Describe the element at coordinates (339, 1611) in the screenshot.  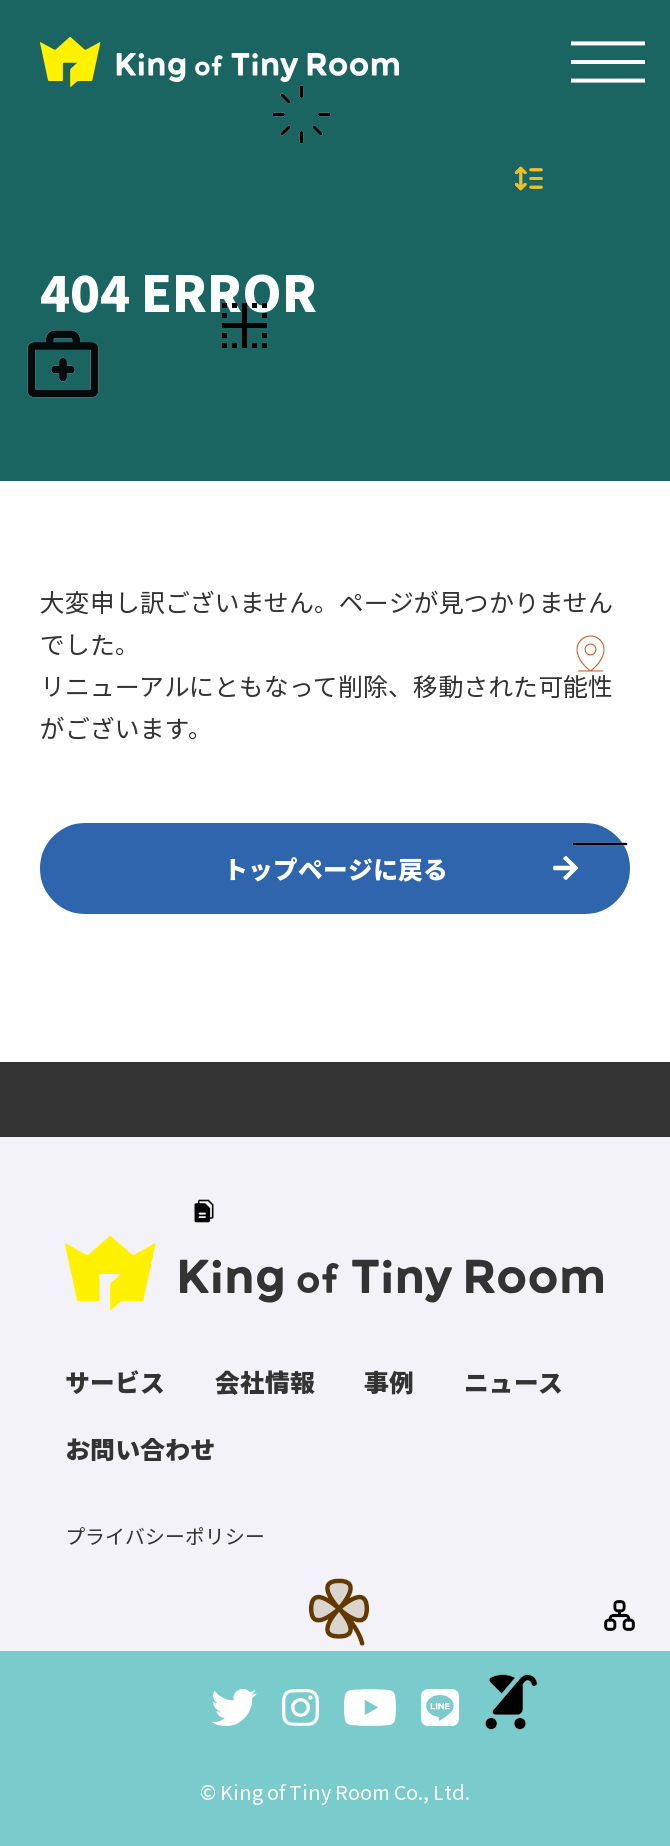
I see `indicates a lucky or bonus reward` at that location.